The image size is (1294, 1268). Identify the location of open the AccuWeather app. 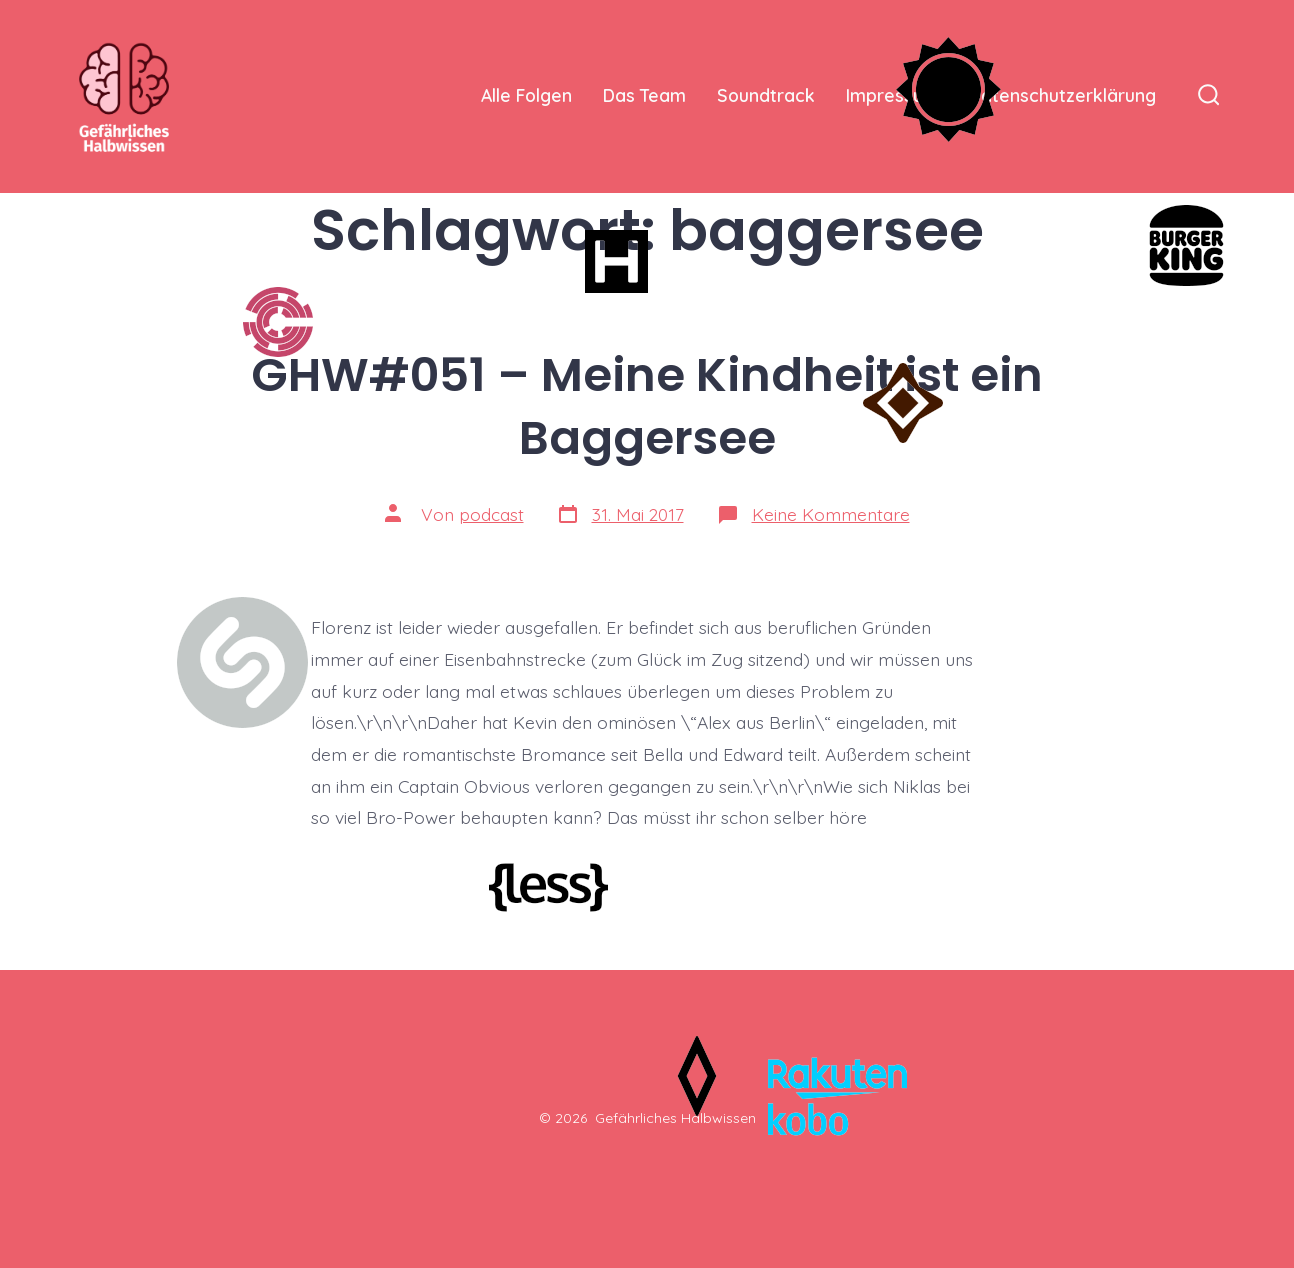
(948, 89).